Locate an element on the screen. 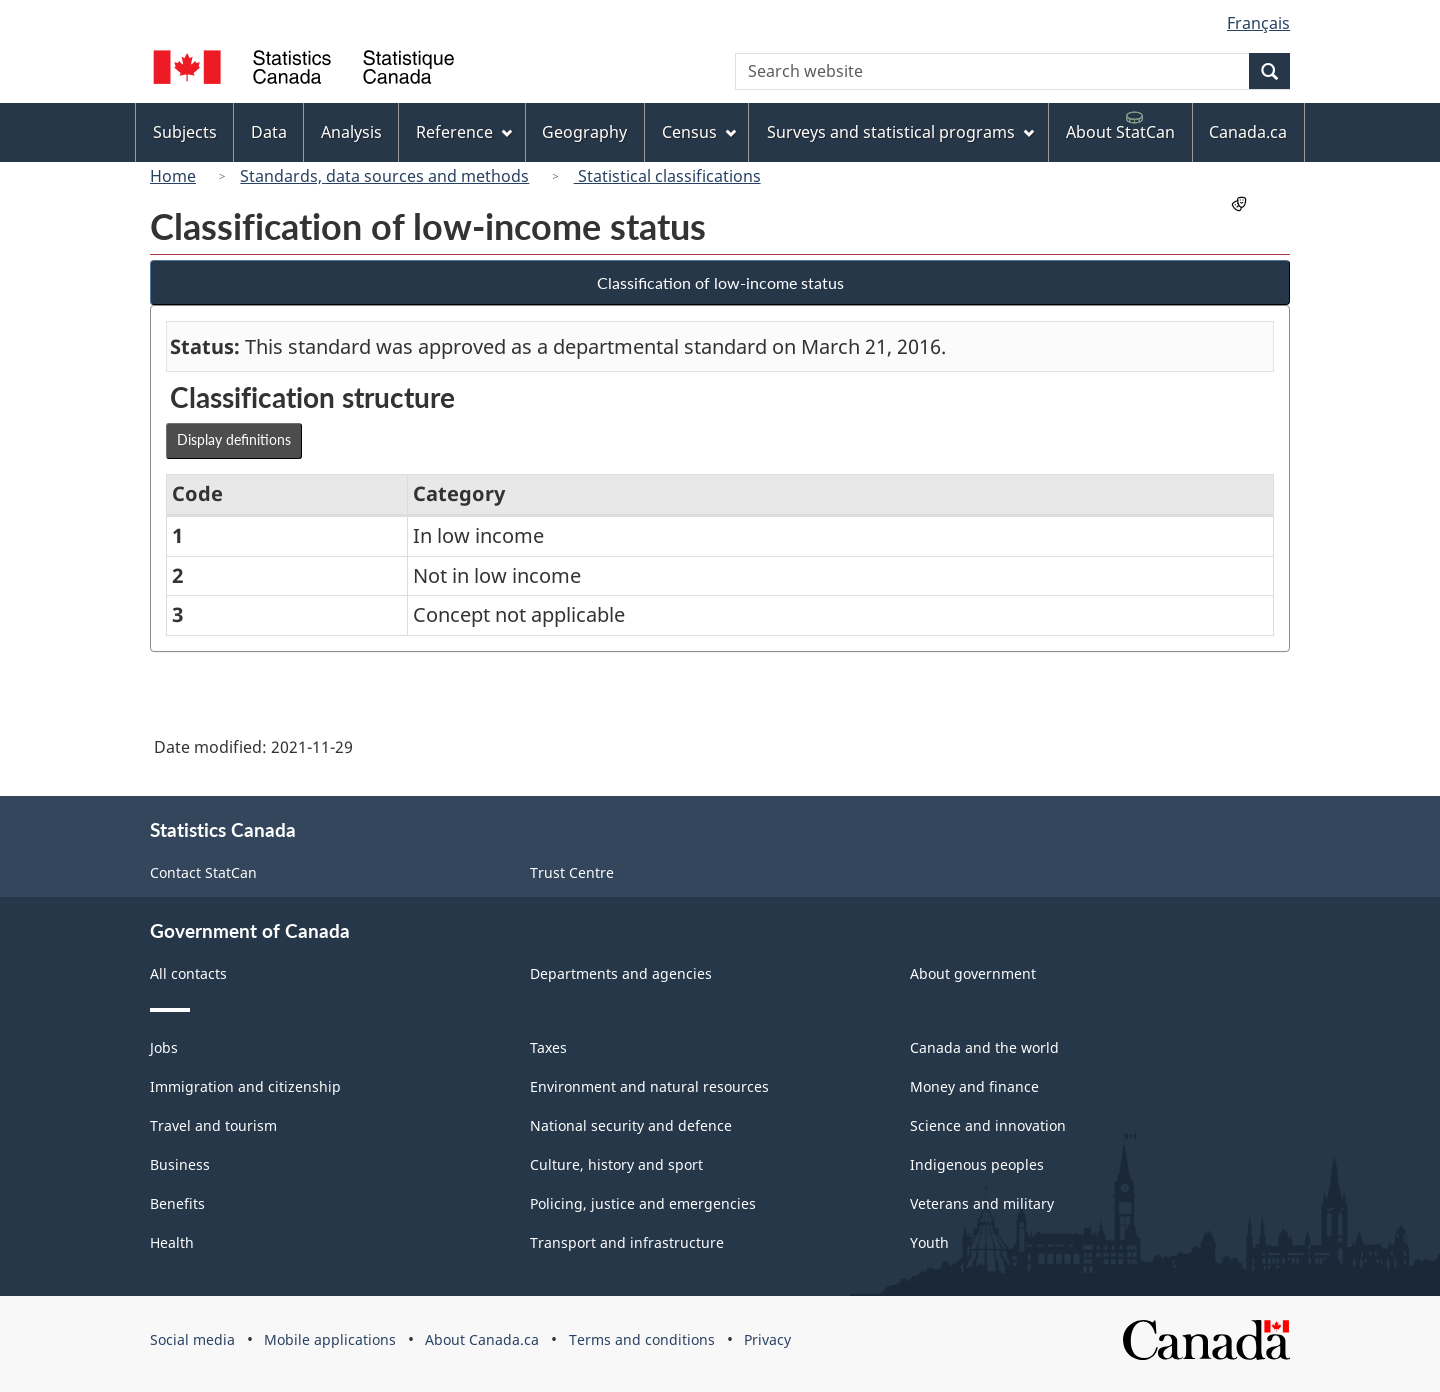  view your coin balance or currency is located at coordinates (1134, 117).